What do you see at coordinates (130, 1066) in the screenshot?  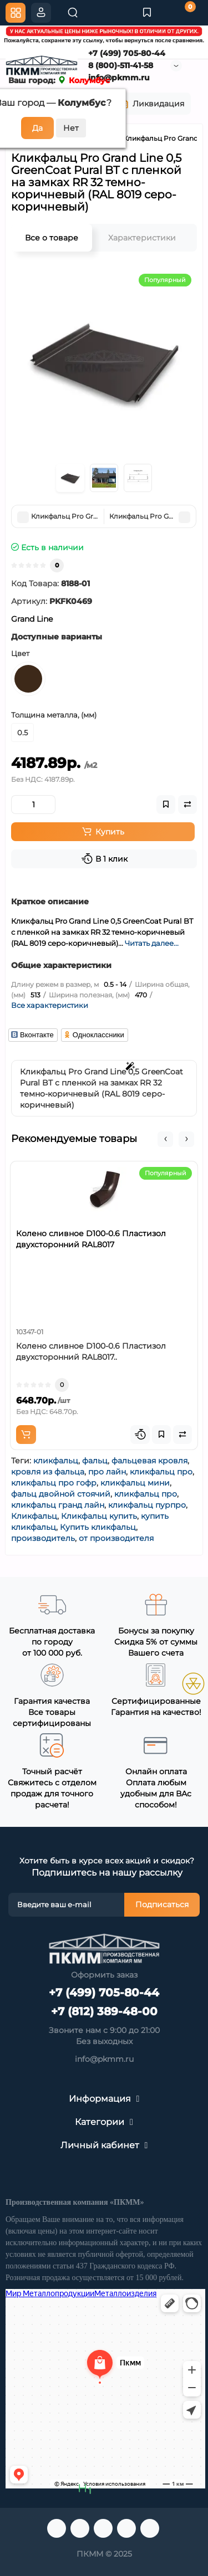 I see `apply automatic enhancements or effects` at bounding box center [130, 1066].